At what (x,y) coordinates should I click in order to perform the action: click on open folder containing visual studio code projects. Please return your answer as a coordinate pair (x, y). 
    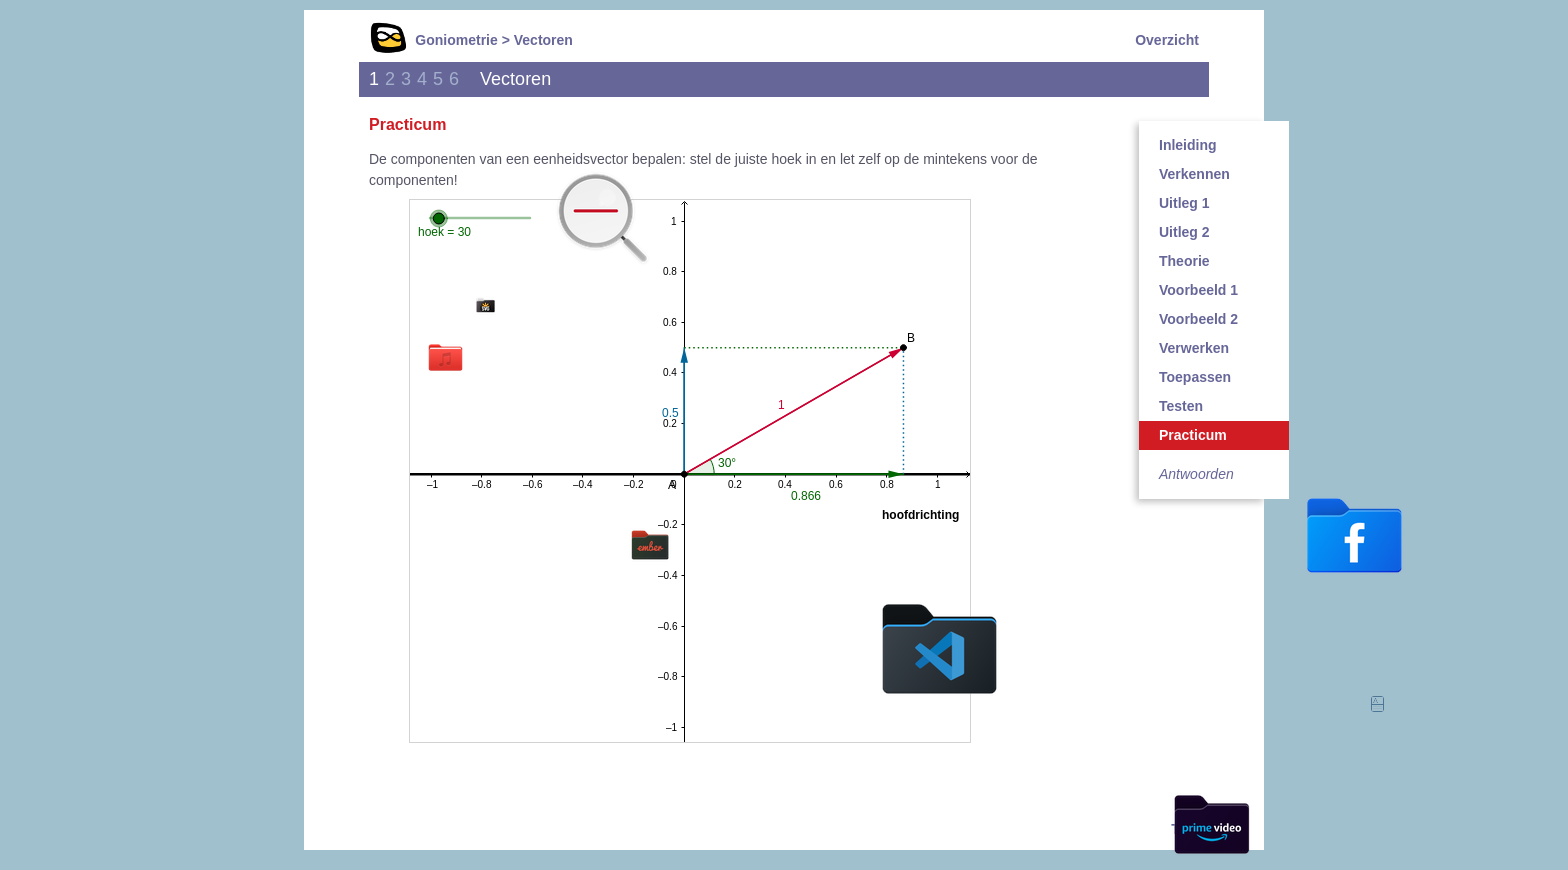
    Looking at the image, I should click on (939, 652).